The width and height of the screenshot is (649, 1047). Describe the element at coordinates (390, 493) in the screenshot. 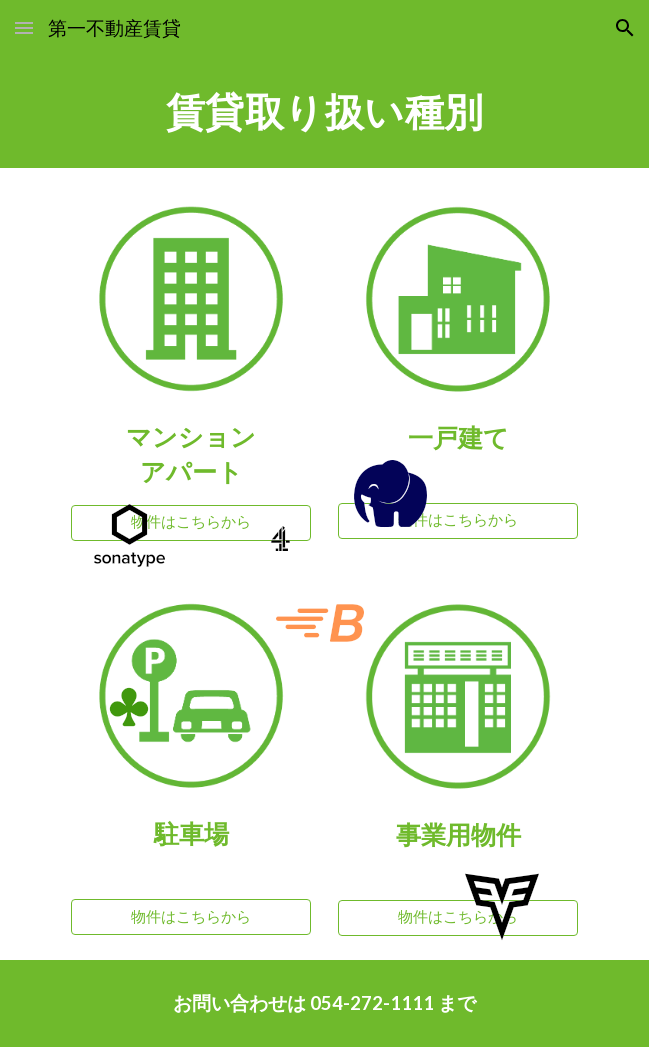

I see `open laragon local development environment` at that location.